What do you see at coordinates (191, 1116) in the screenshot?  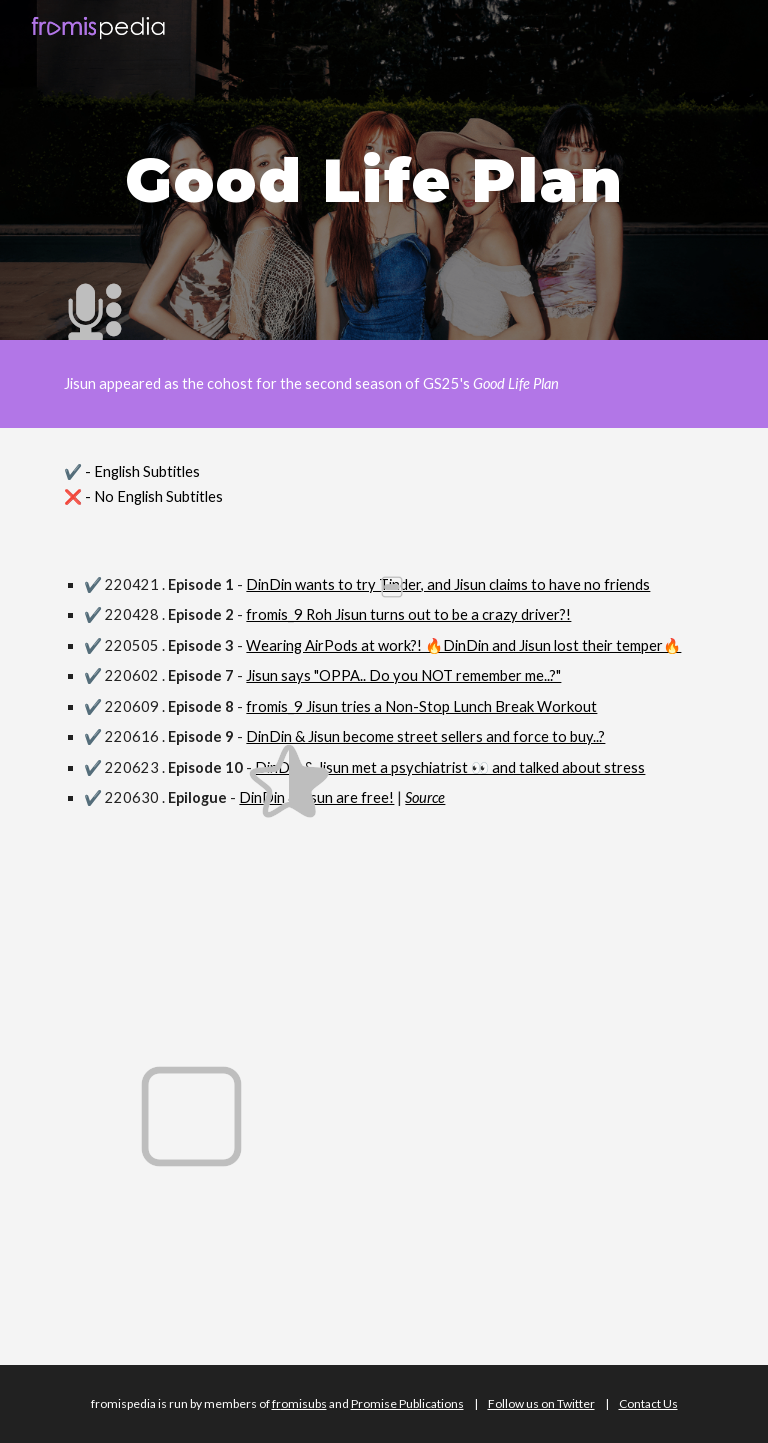 I see `unchecked checkbox state` at bounding box center [191, 1116].